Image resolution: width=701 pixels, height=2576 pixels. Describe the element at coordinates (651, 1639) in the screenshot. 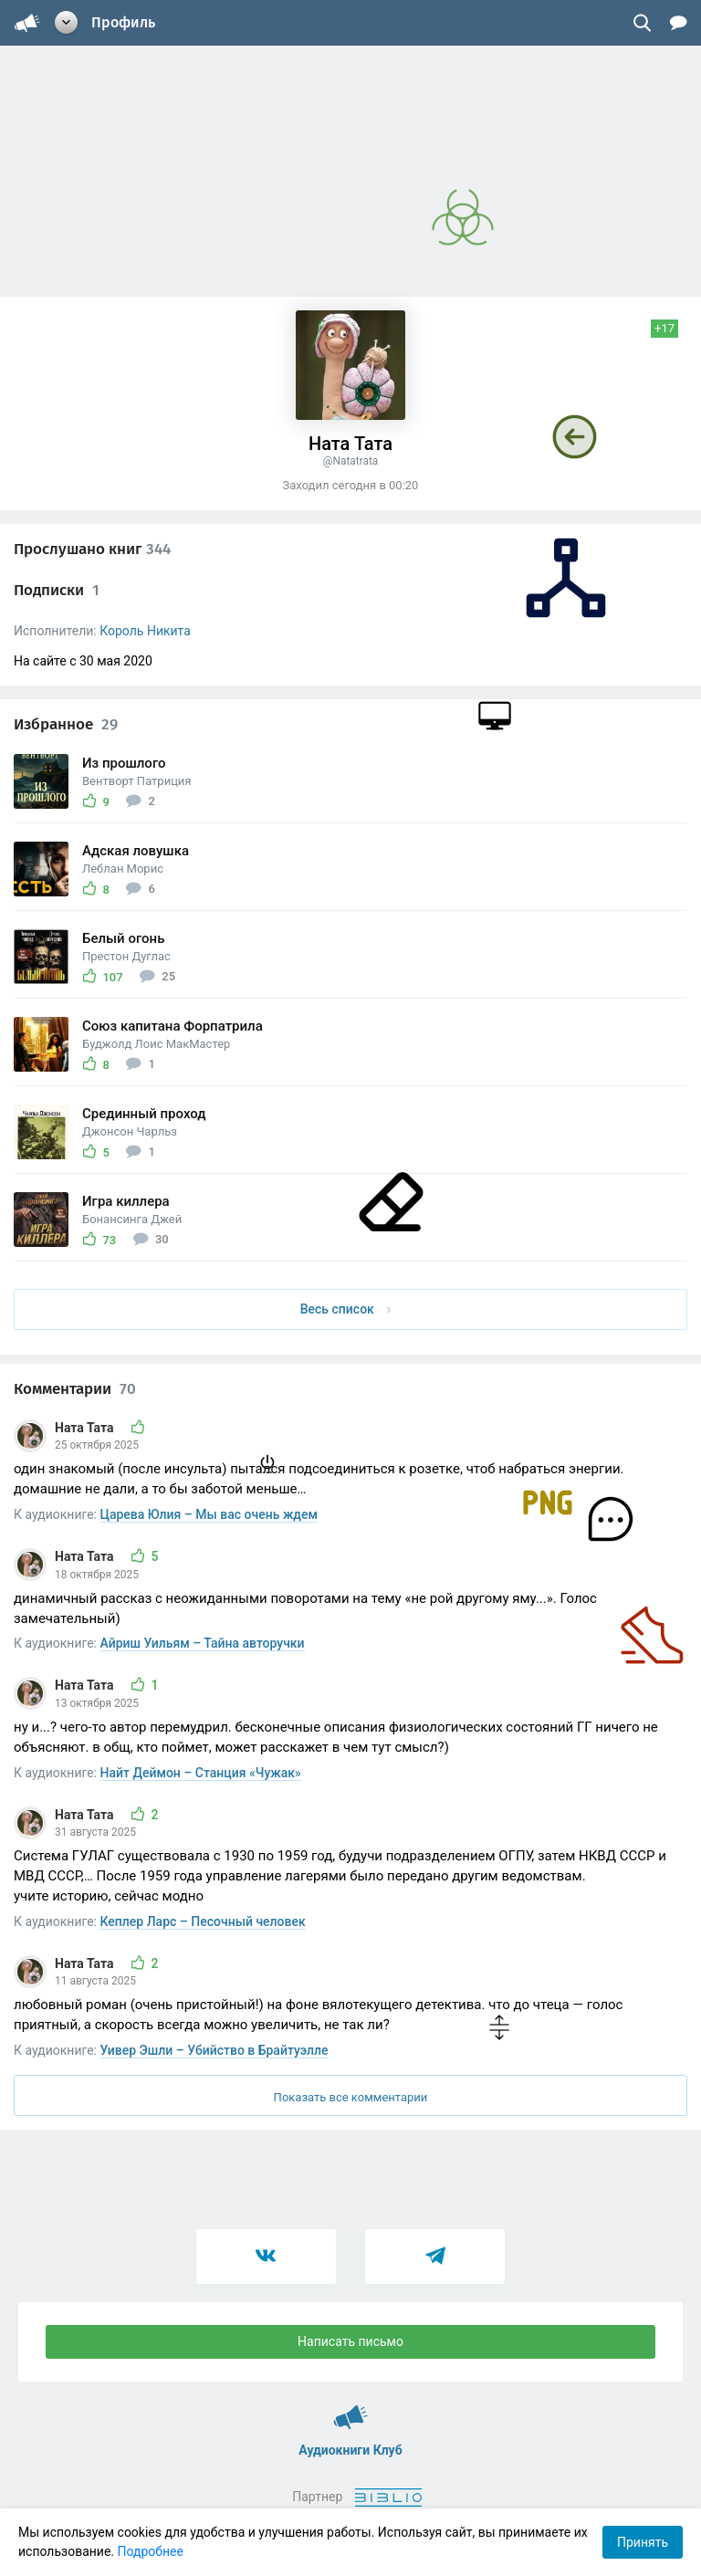

I see `track your running or walking activity` at that location.